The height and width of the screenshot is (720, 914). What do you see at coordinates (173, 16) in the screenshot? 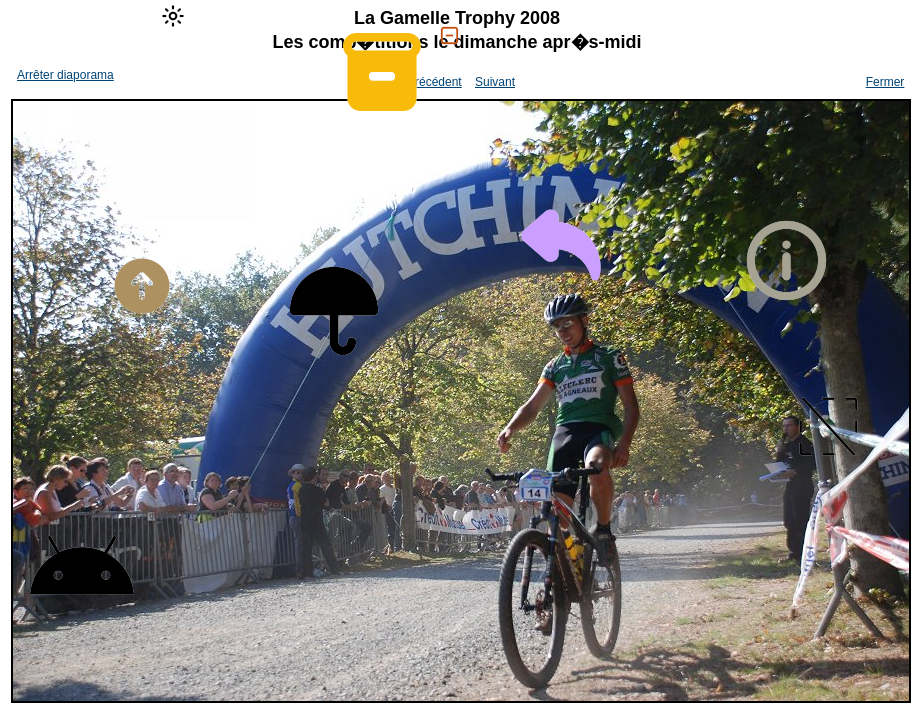
I see `switch to light mode` at bounding box center [173, 16].